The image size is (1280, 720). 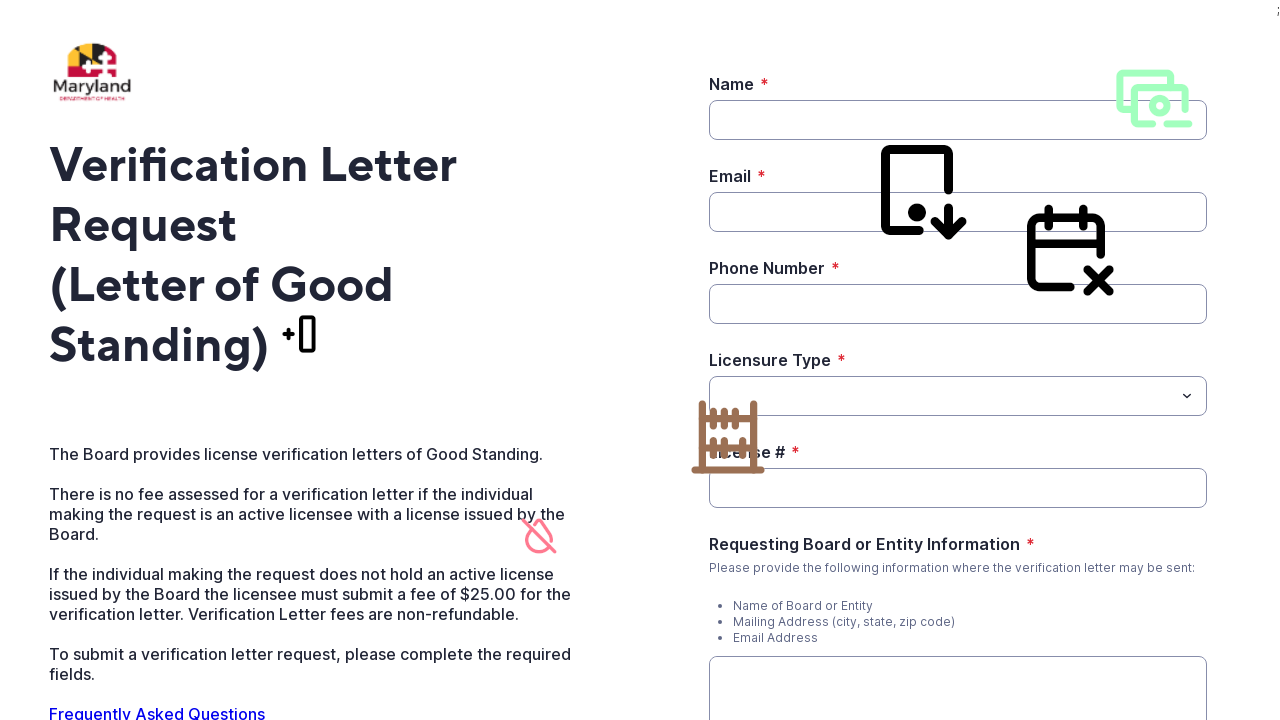 I want to click on remove funds or decrease balance, so click(x=1152, y=98).